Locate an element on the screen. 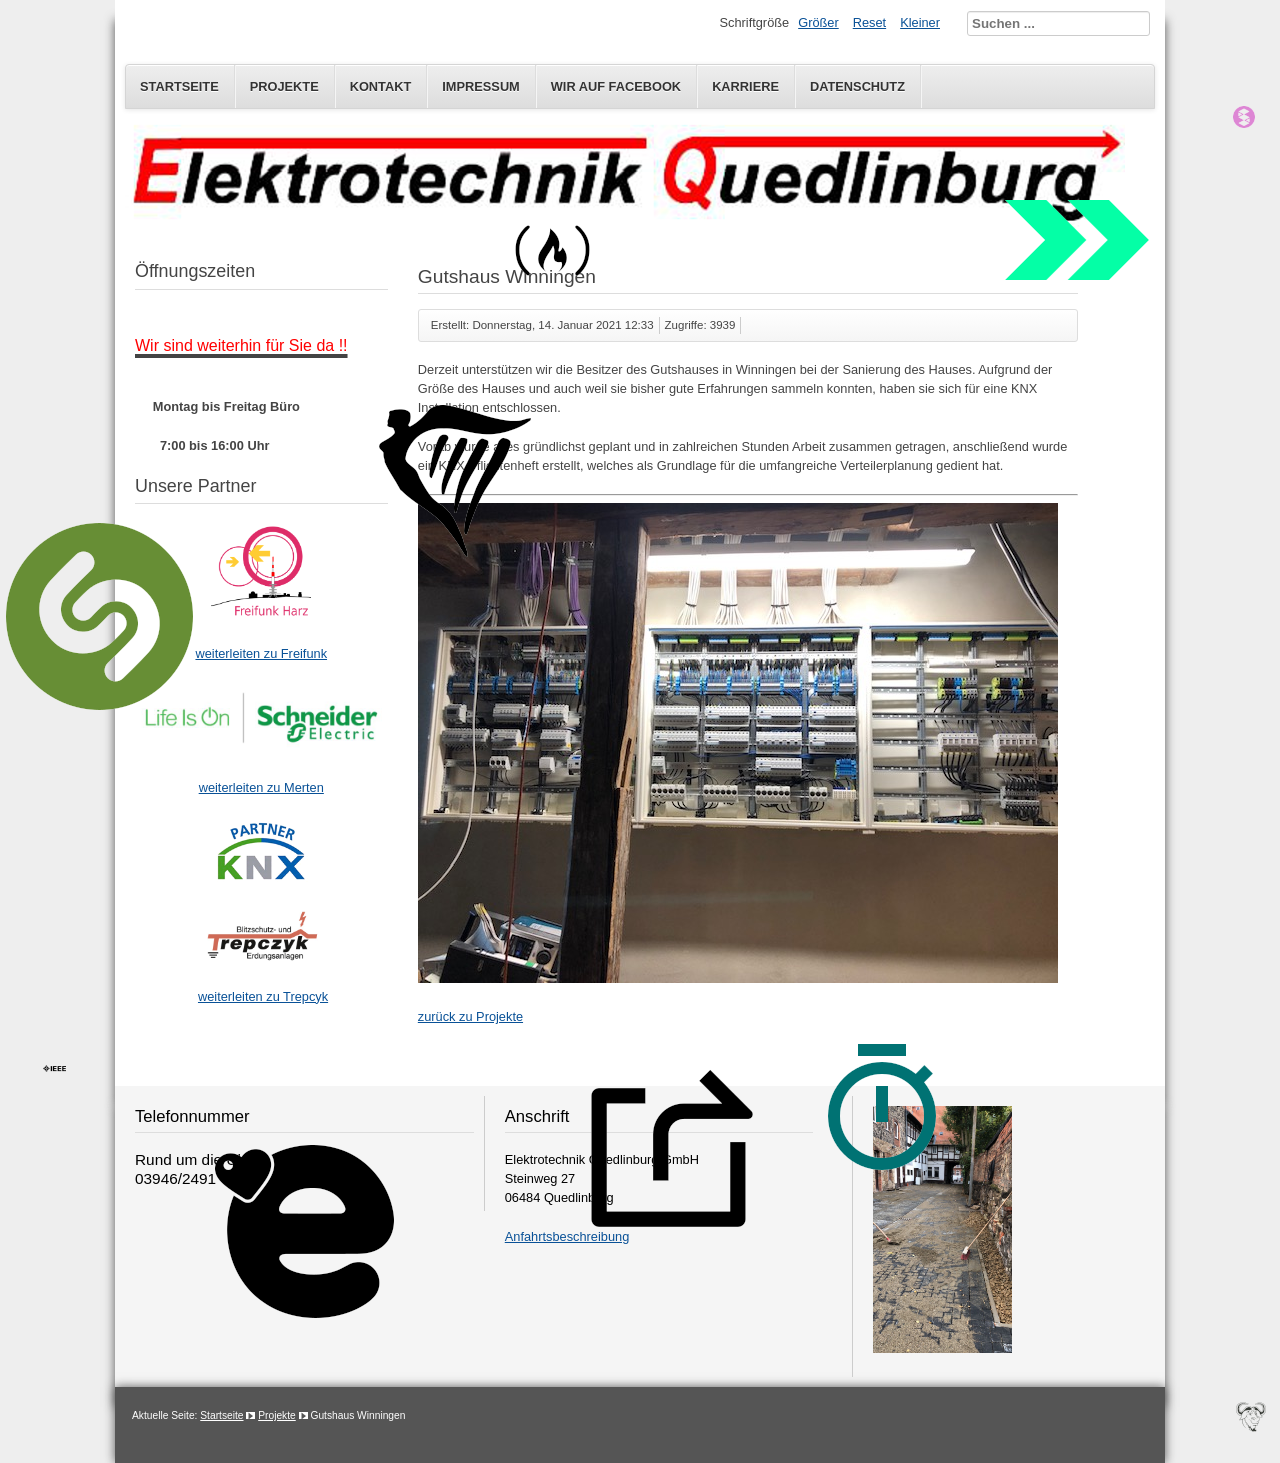  gnu project logo is located at coordinates (1251, 1417).